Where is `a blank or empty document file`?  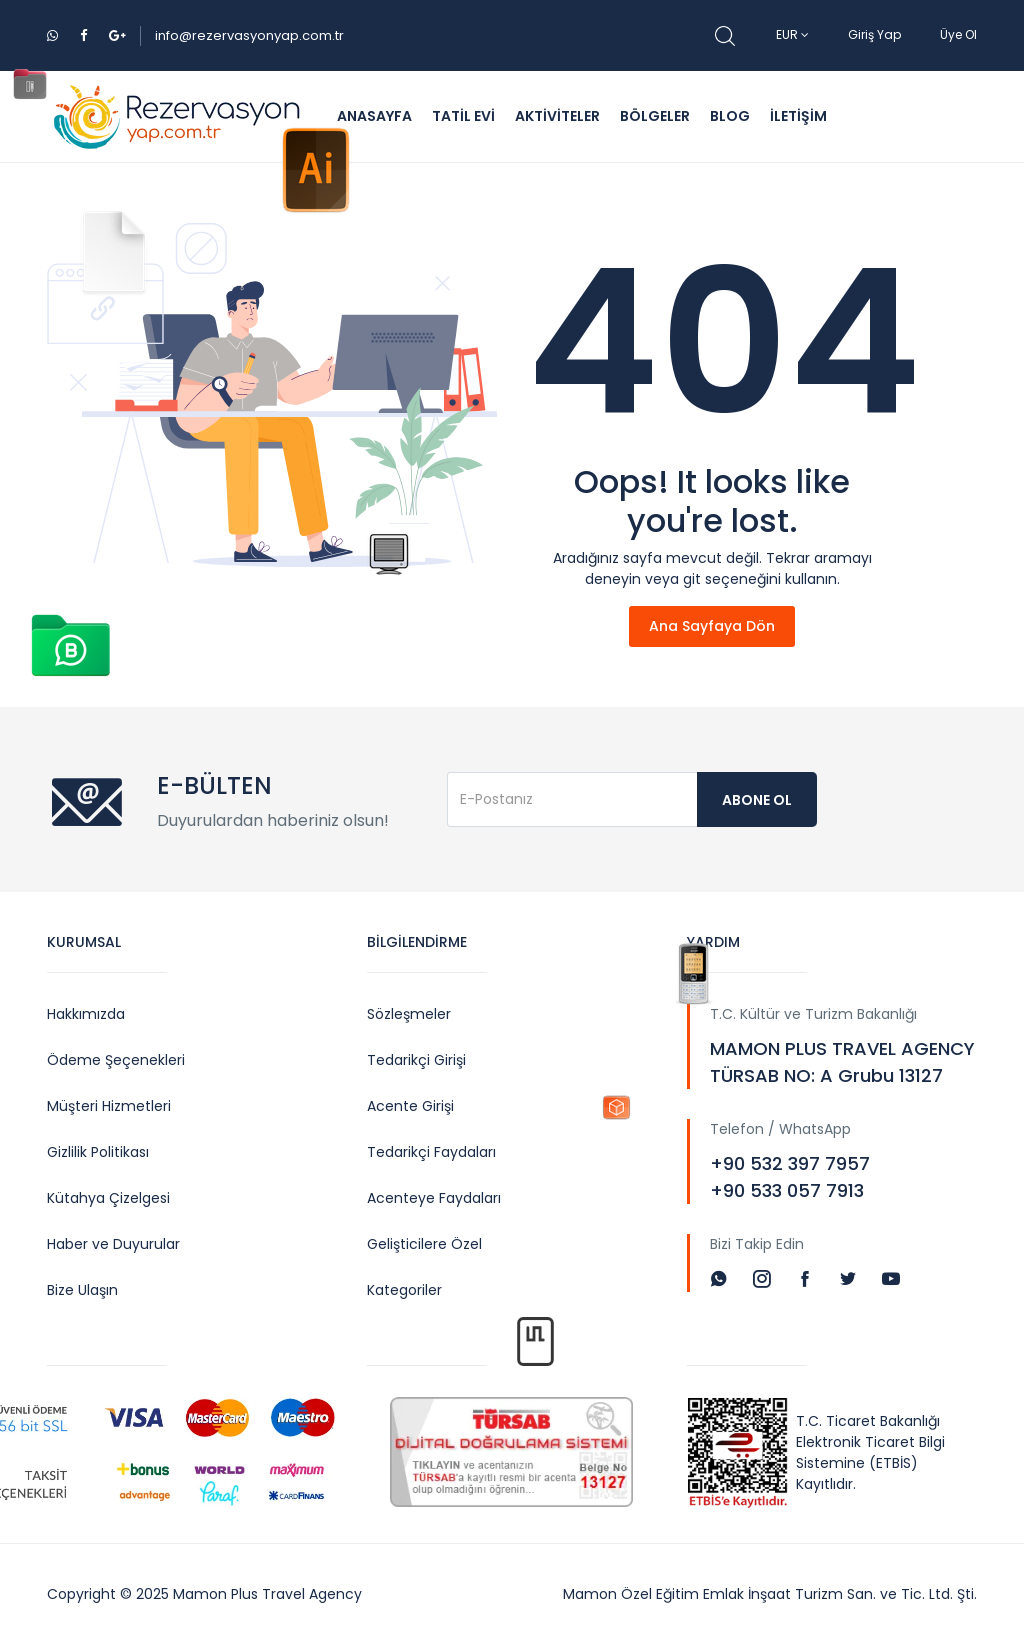 a blank or empty document file is located at coordinates (114, 253).